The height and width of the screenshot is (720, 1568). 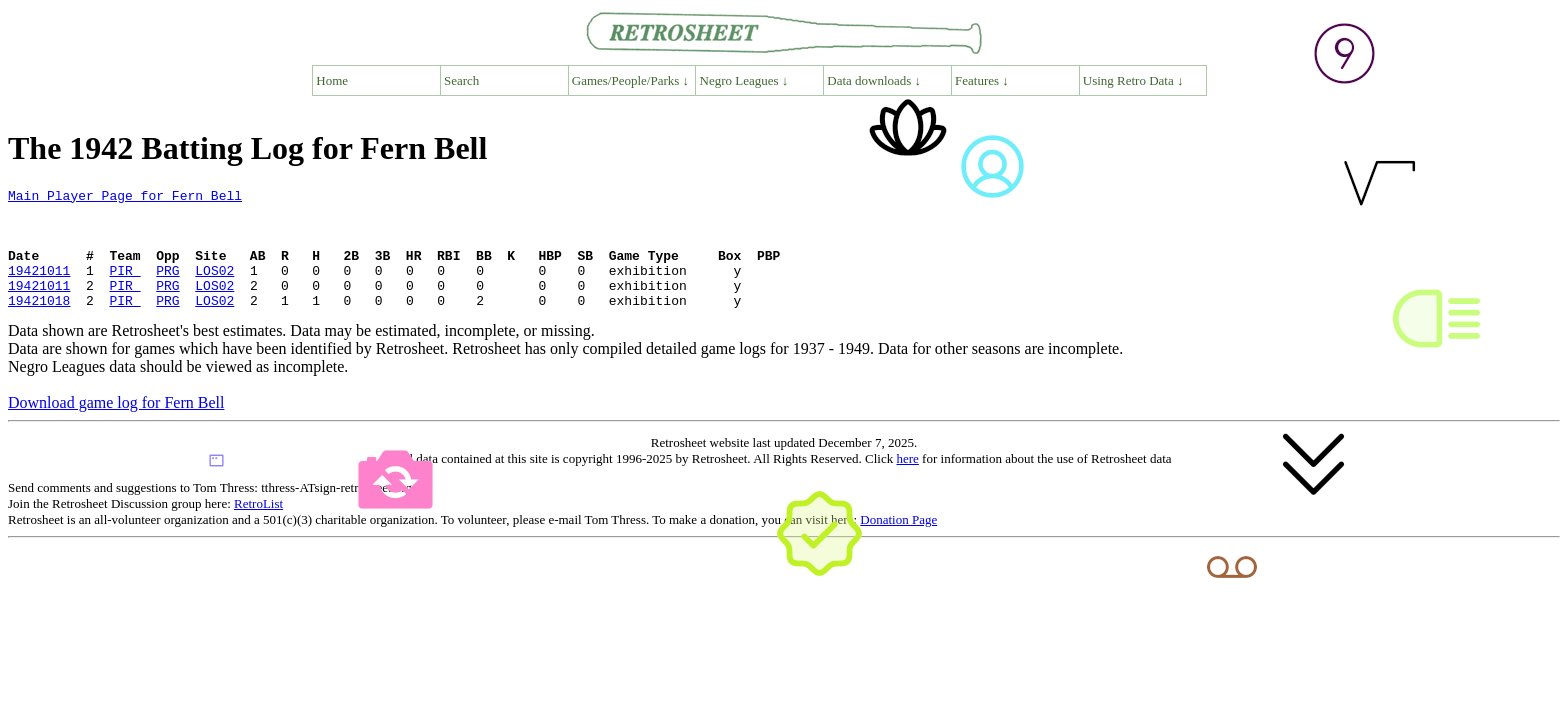 I want to click on switch between front and rear camera, so click(x=395, y=479).